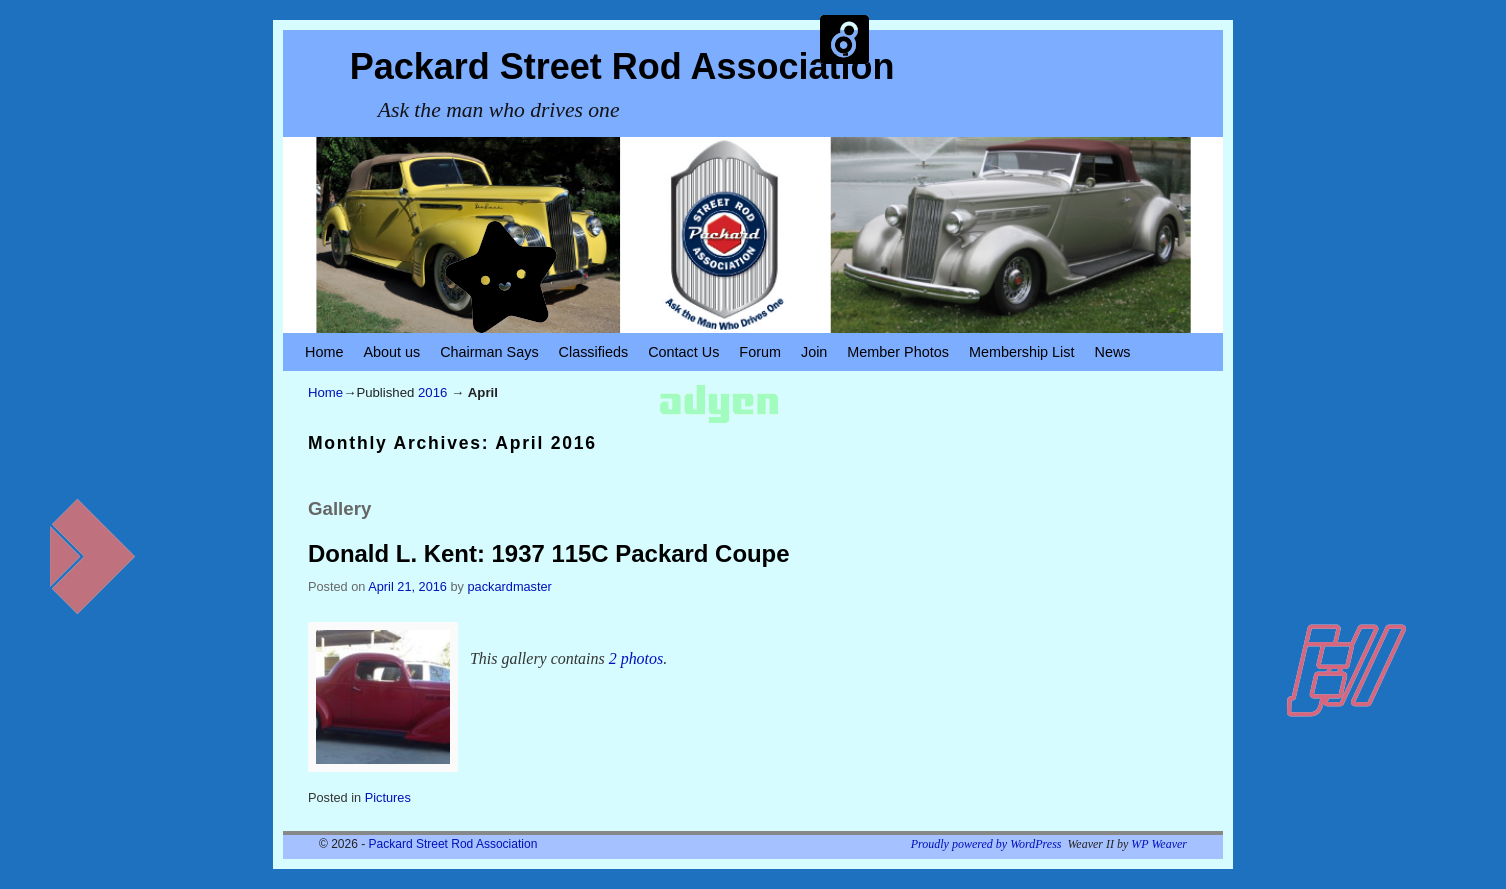 The width and height of the screenshot is (1506, 889). Describe the element at coordinates (92, 556) in the screenshot. I see `open collabora online document editor` at that location.